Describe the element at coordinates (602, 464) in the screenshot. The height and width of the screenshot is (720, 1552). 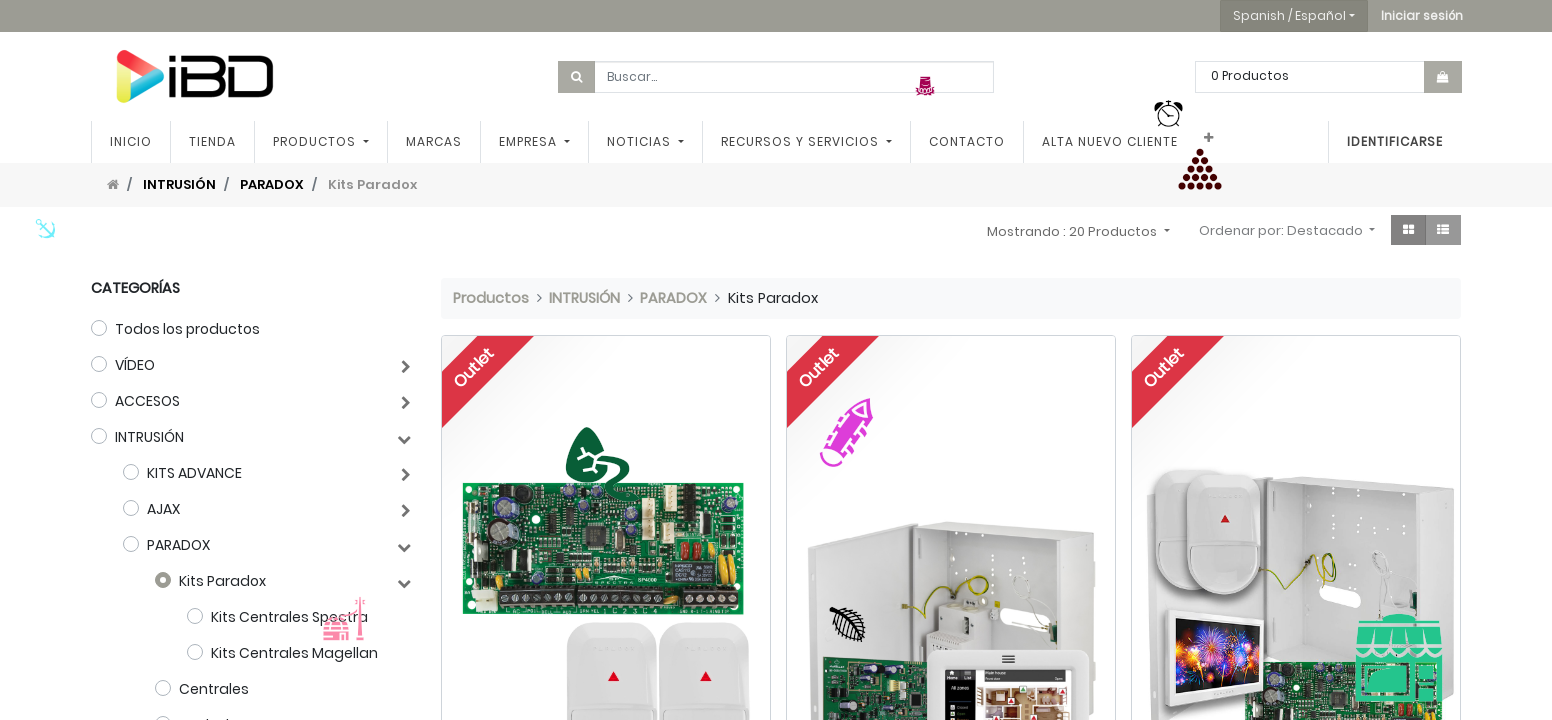
I see `indicates a snake egg hatching in a game` at that location.